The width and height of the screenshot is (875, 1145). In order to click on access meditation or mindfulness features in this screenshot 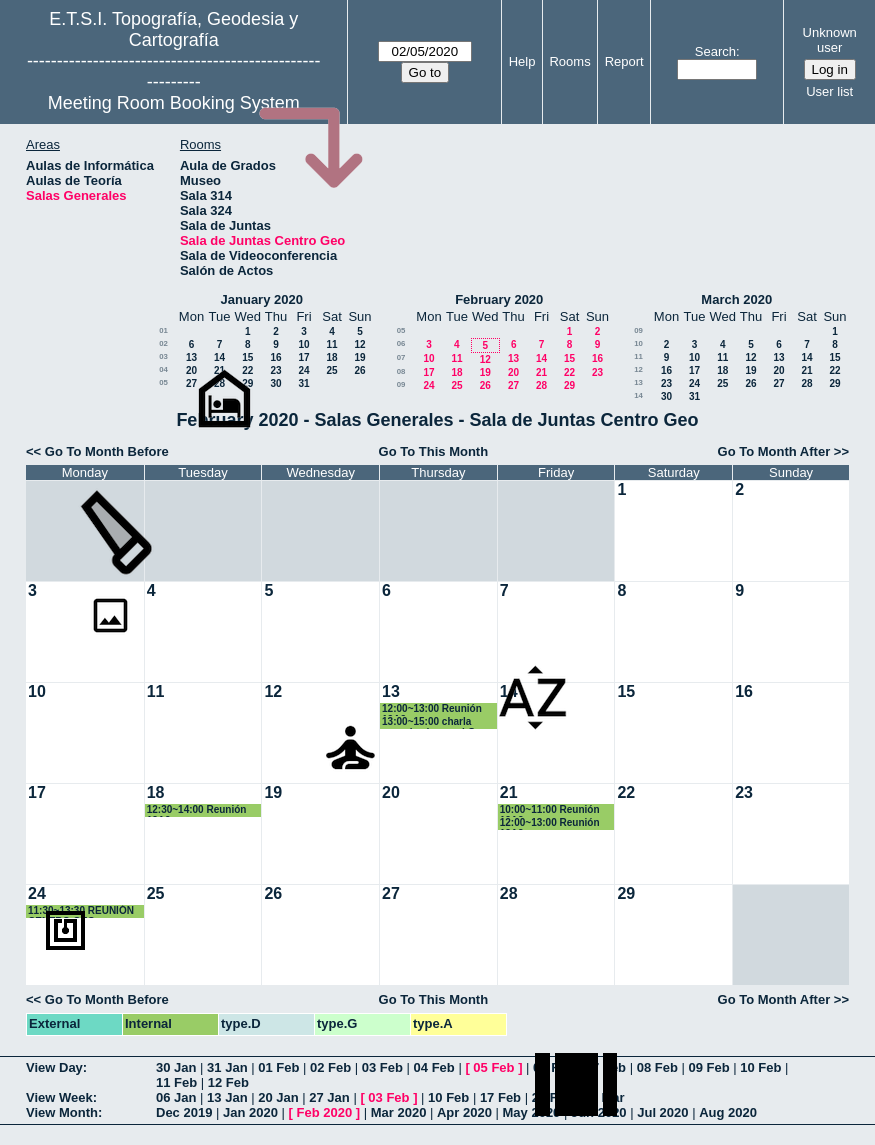, I will do `click(350, 747)`.